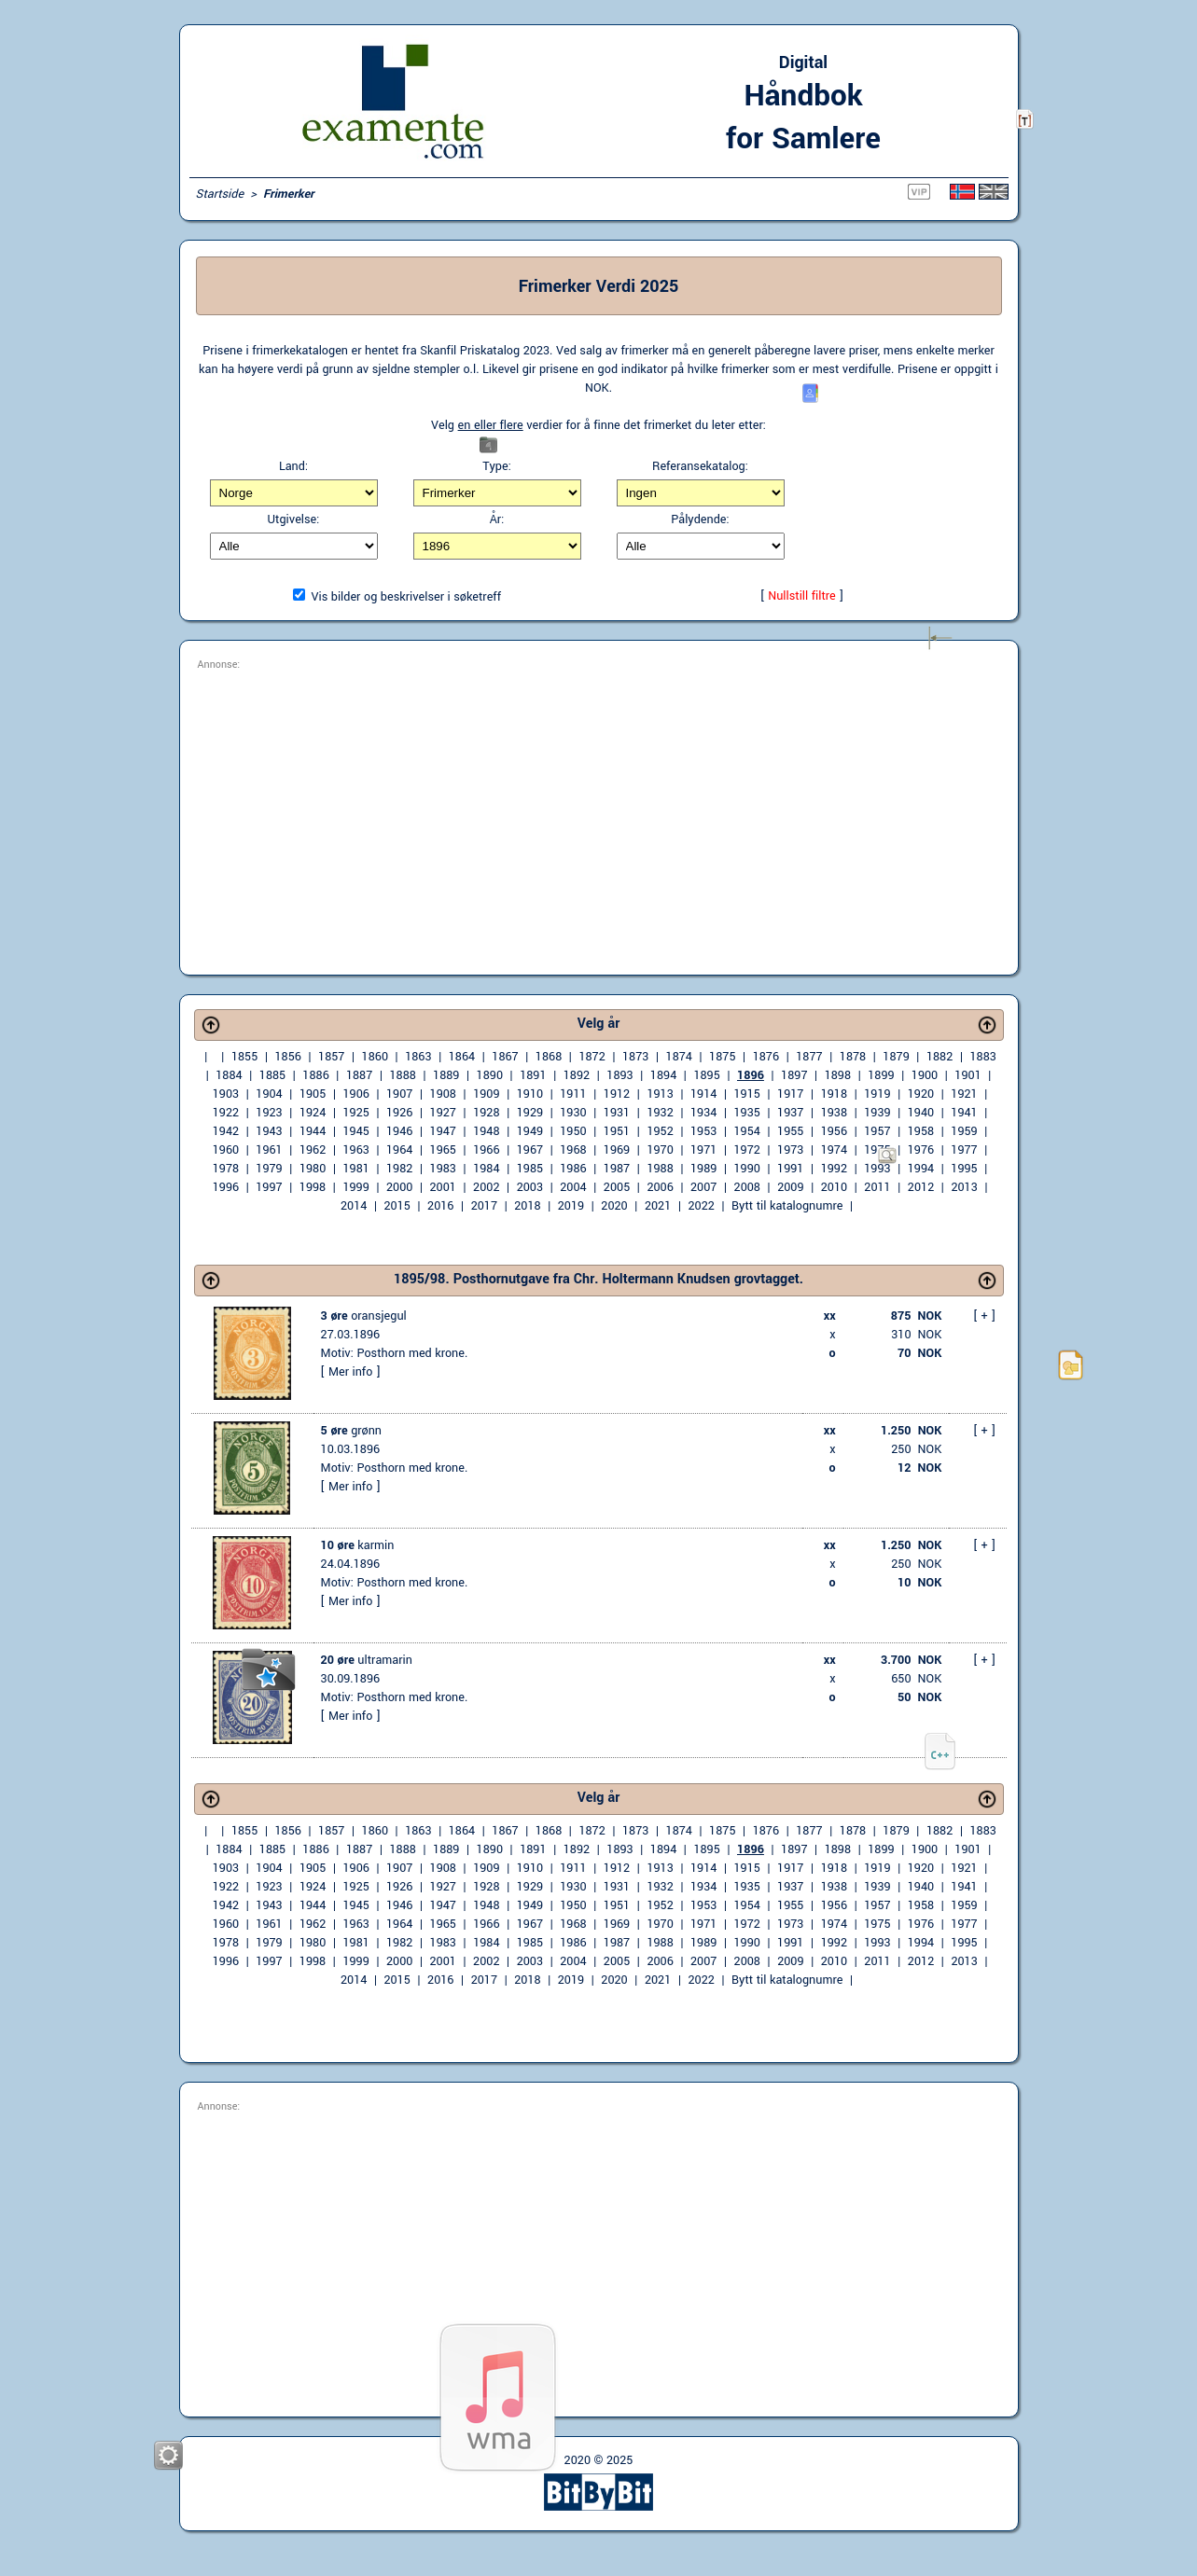 The height and width of the screenshot is (2576, 1197). Describe the element at coordinates (168, 2455) in the screenshot. I see `shared library file type indicator` at that location.